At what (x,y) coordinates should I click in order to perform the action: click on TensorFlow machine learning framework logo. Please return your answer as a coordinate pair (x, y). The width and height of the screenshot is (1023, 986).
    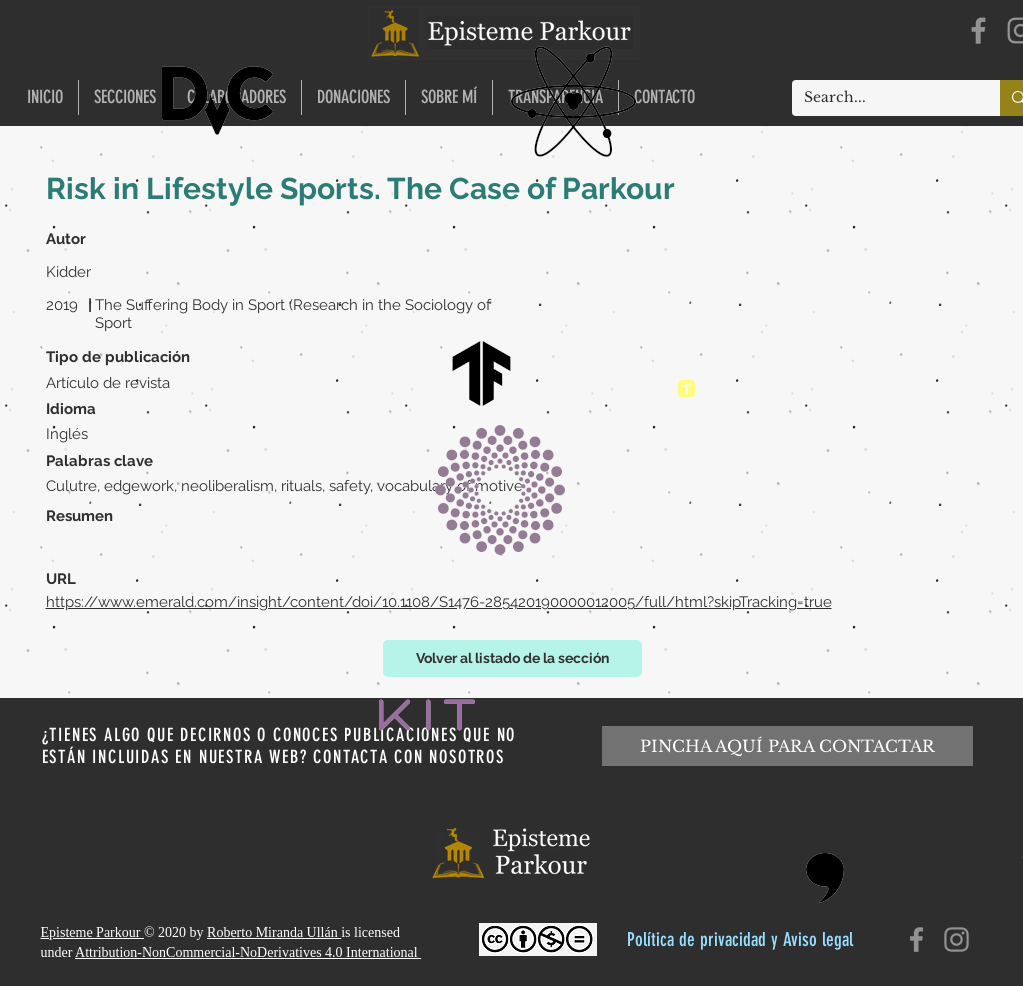
    Looking at the image, I should click on (481, 373).